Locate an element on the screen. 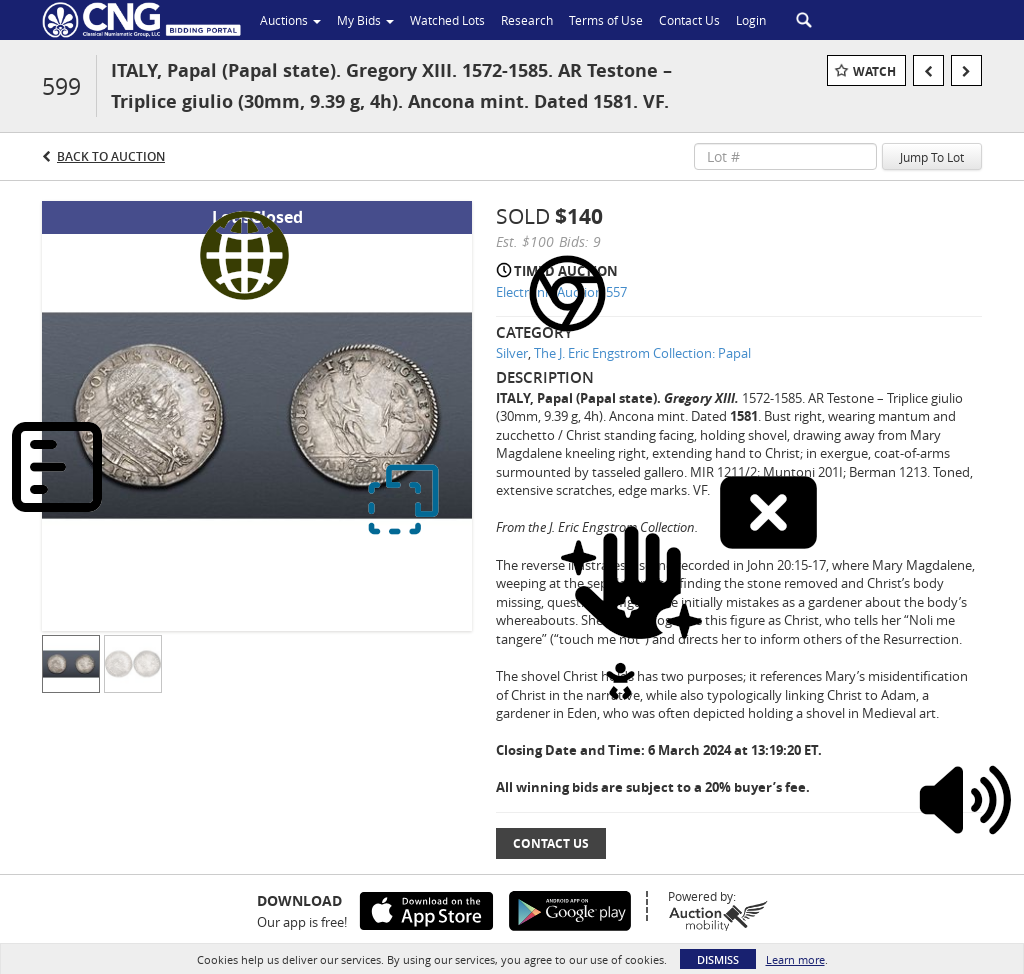 The height and width of the screenshot is (974, 1024). volume is set to high is located at coordinates (963, 800).